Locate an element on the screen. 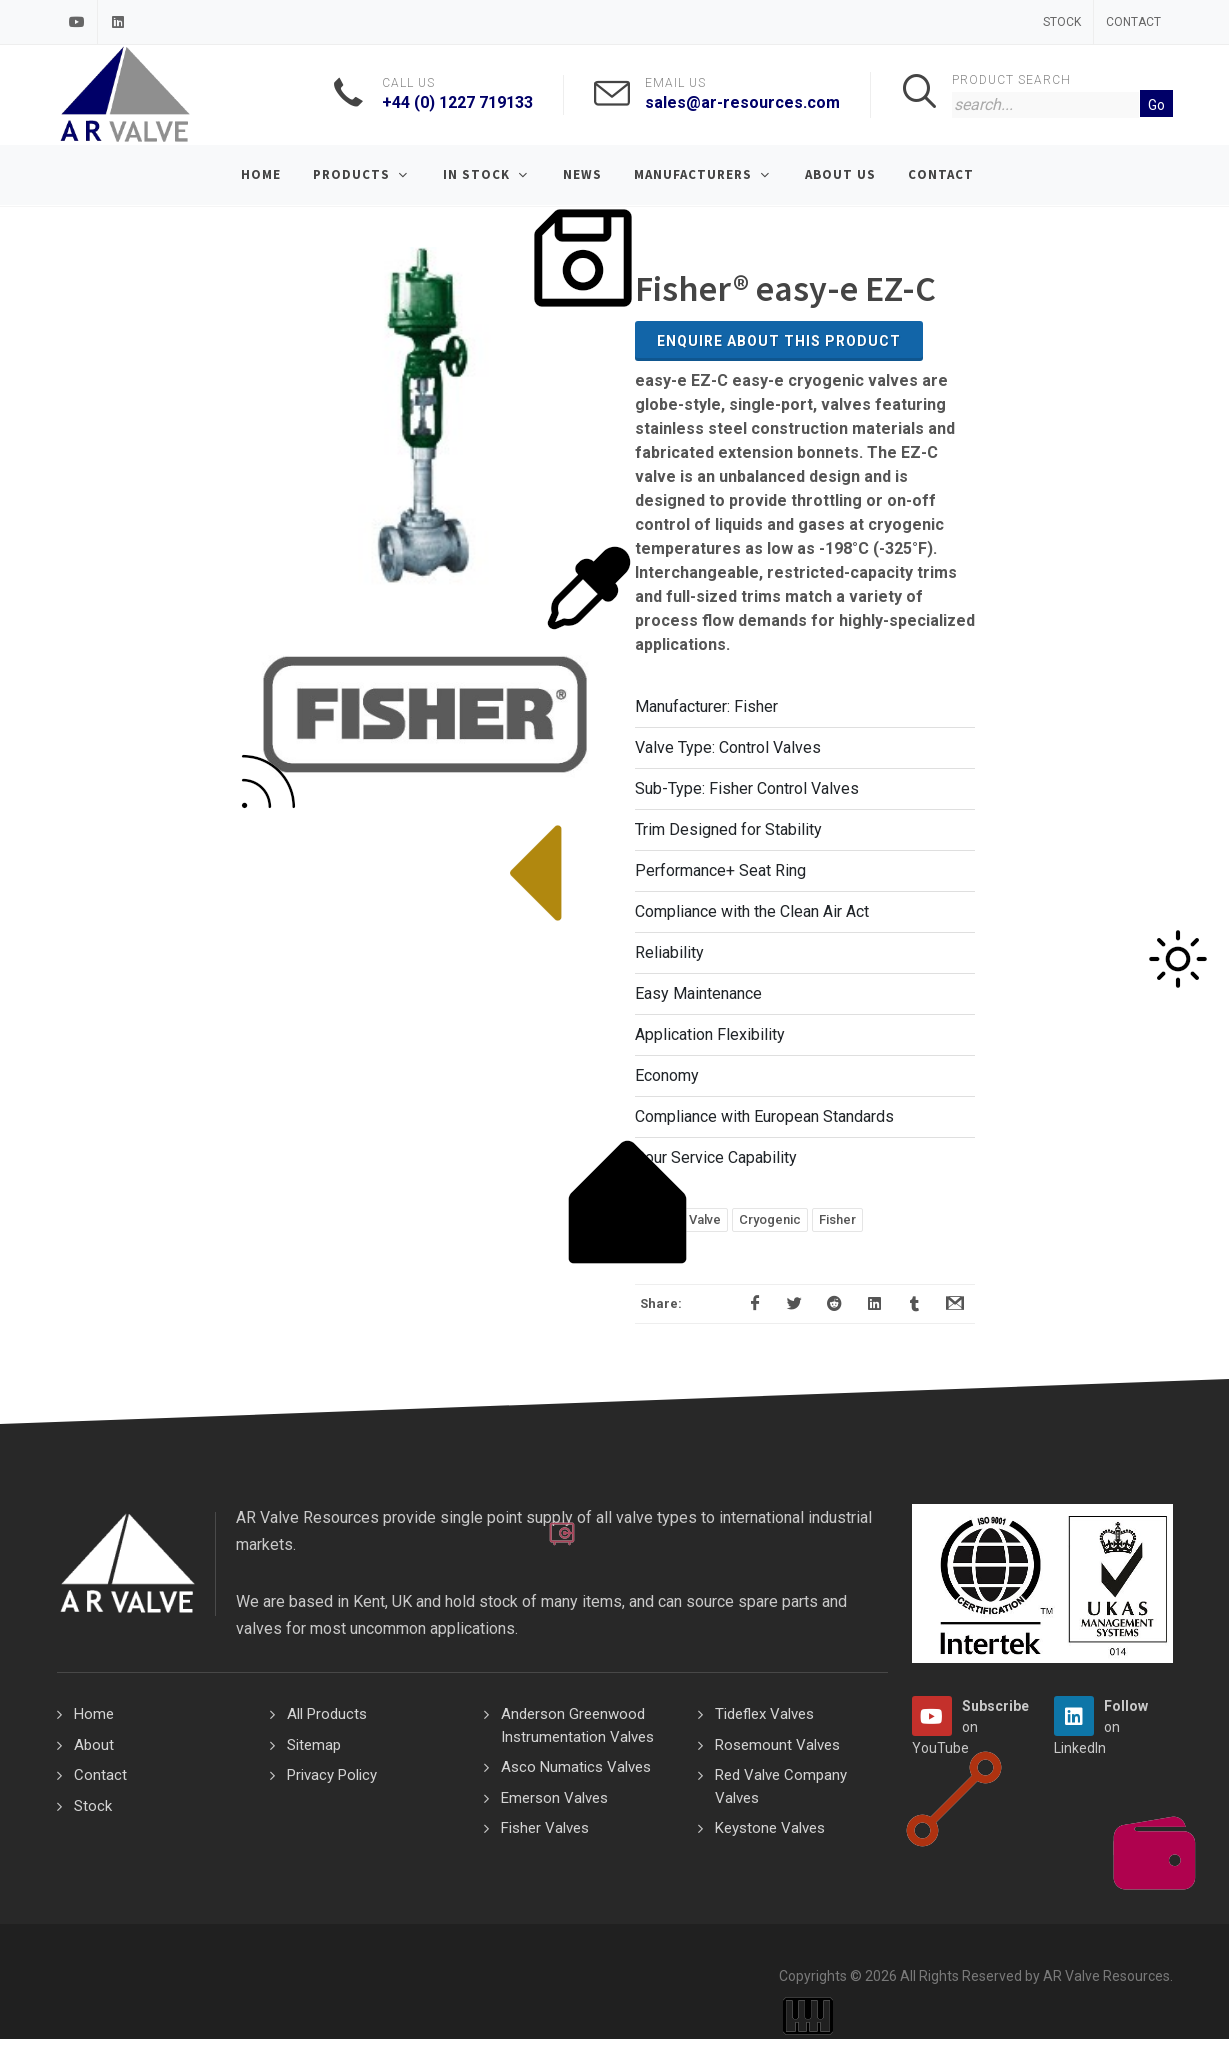 The image size is (1229, 2069). subscribe to RSS feed is located at coordinates (264, 785).